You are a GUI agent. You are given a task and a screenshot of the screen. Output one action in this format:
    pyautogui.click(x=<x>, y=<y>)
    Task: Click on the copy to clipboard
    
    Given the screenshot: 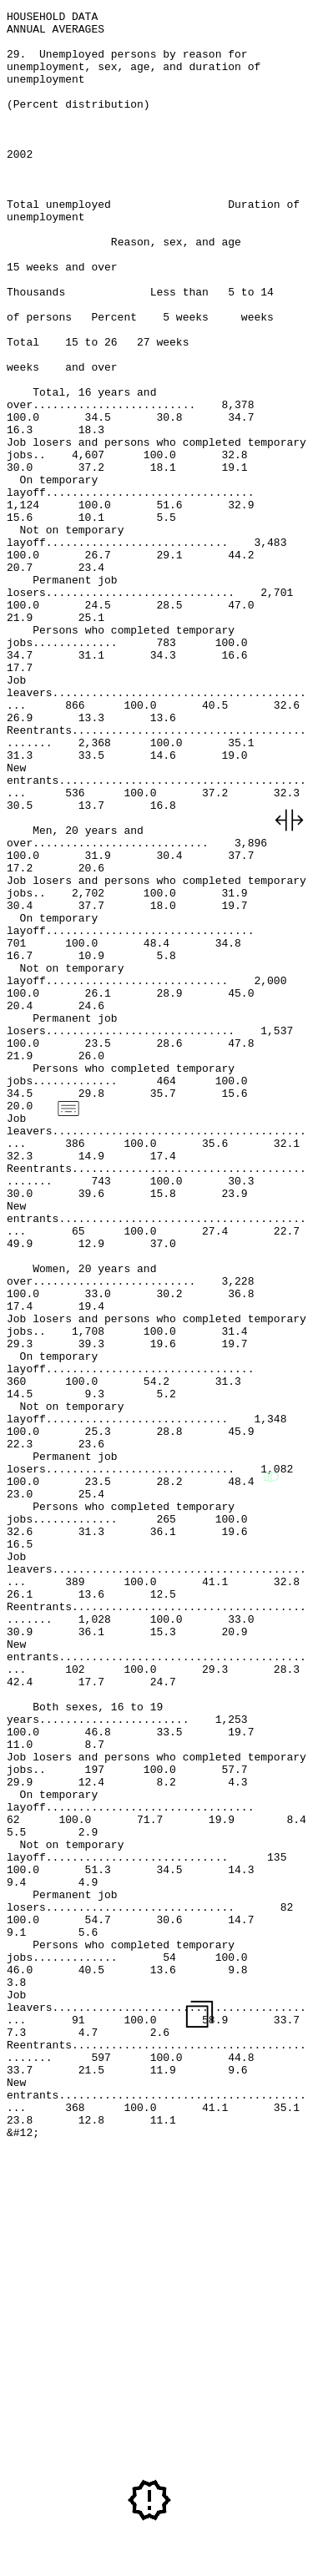 What is the action you would take?
    pyautogui.click(x=199, y=2014)
    